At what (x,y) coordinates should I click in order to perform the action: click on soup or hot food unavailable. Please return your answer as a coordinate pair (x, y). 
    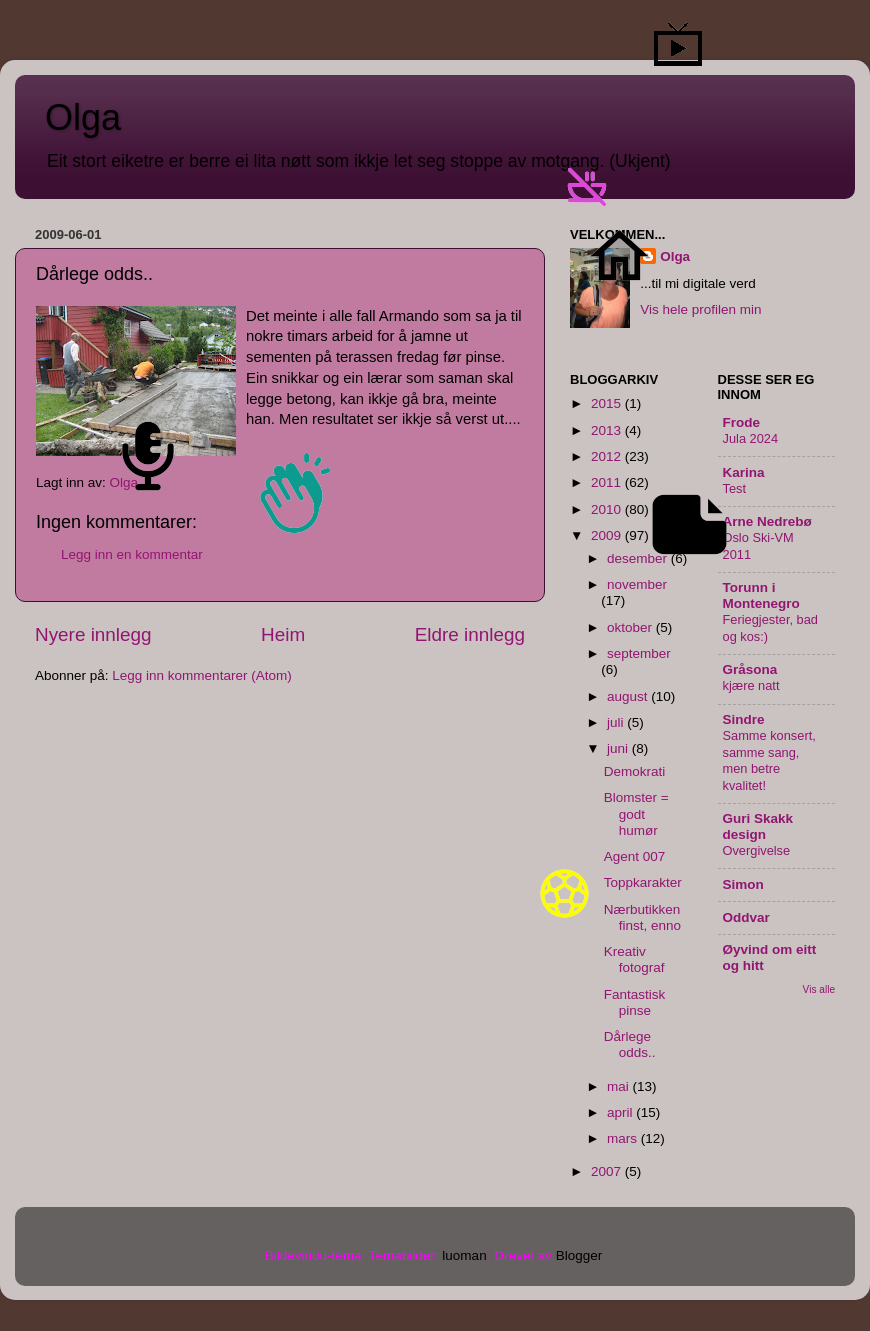
    Looking at the image, I should click on (587, 187).